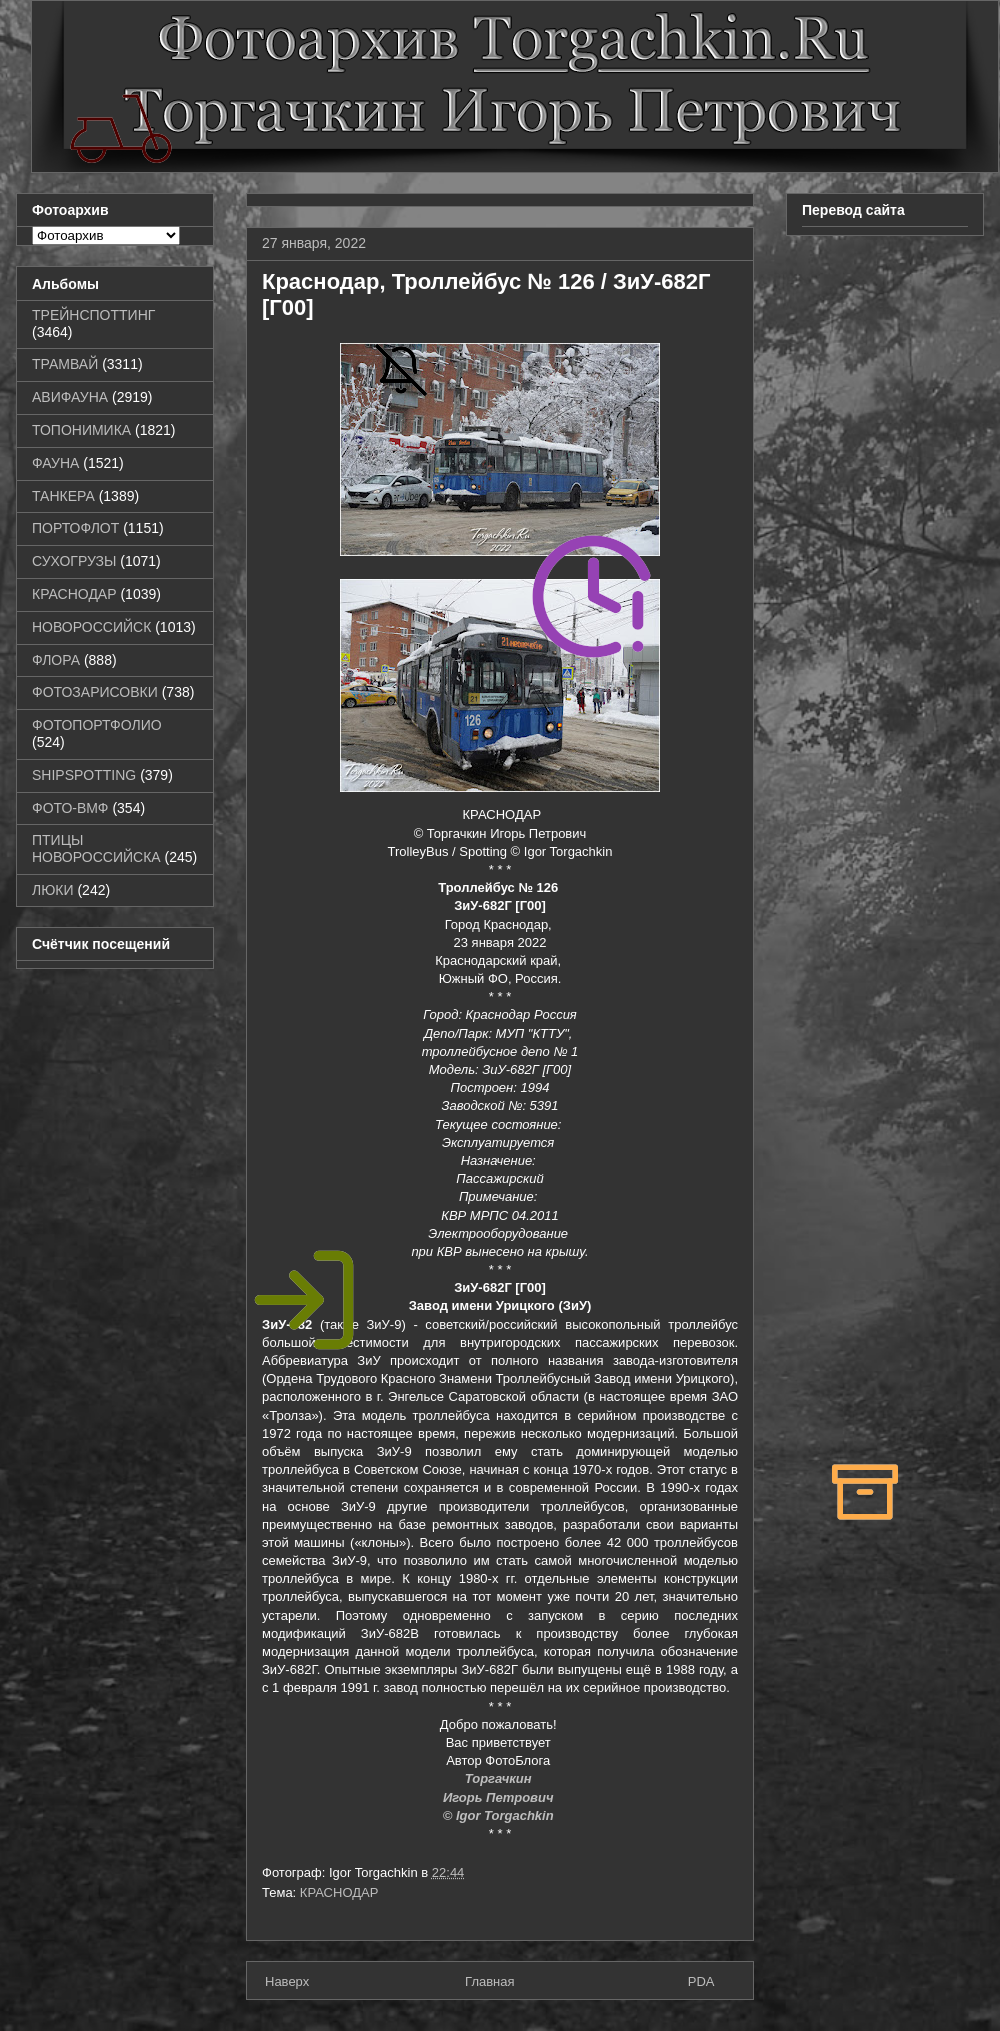 Image resolution: width=1000 pixels, height=2031 pixels. What do you see at coordinates (865, 1492) in the screenshot?
I see `archive this item` at bounding box center [865, 1492].